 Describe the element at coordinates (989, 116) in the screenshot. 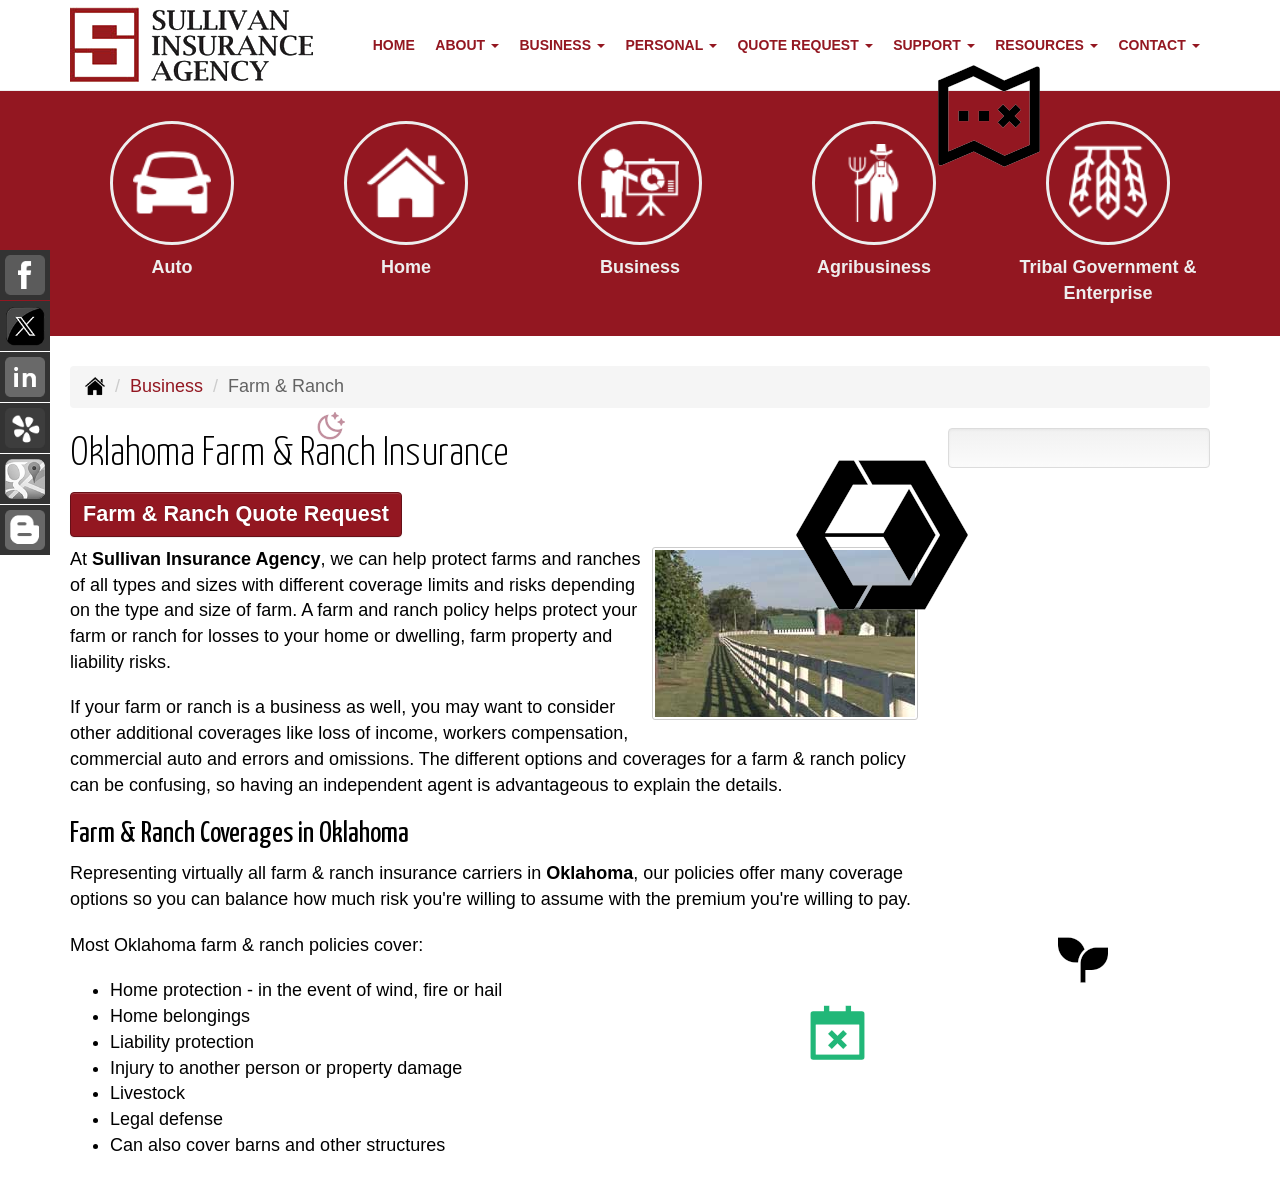

I see `view treasure map or hidden location` at that location.